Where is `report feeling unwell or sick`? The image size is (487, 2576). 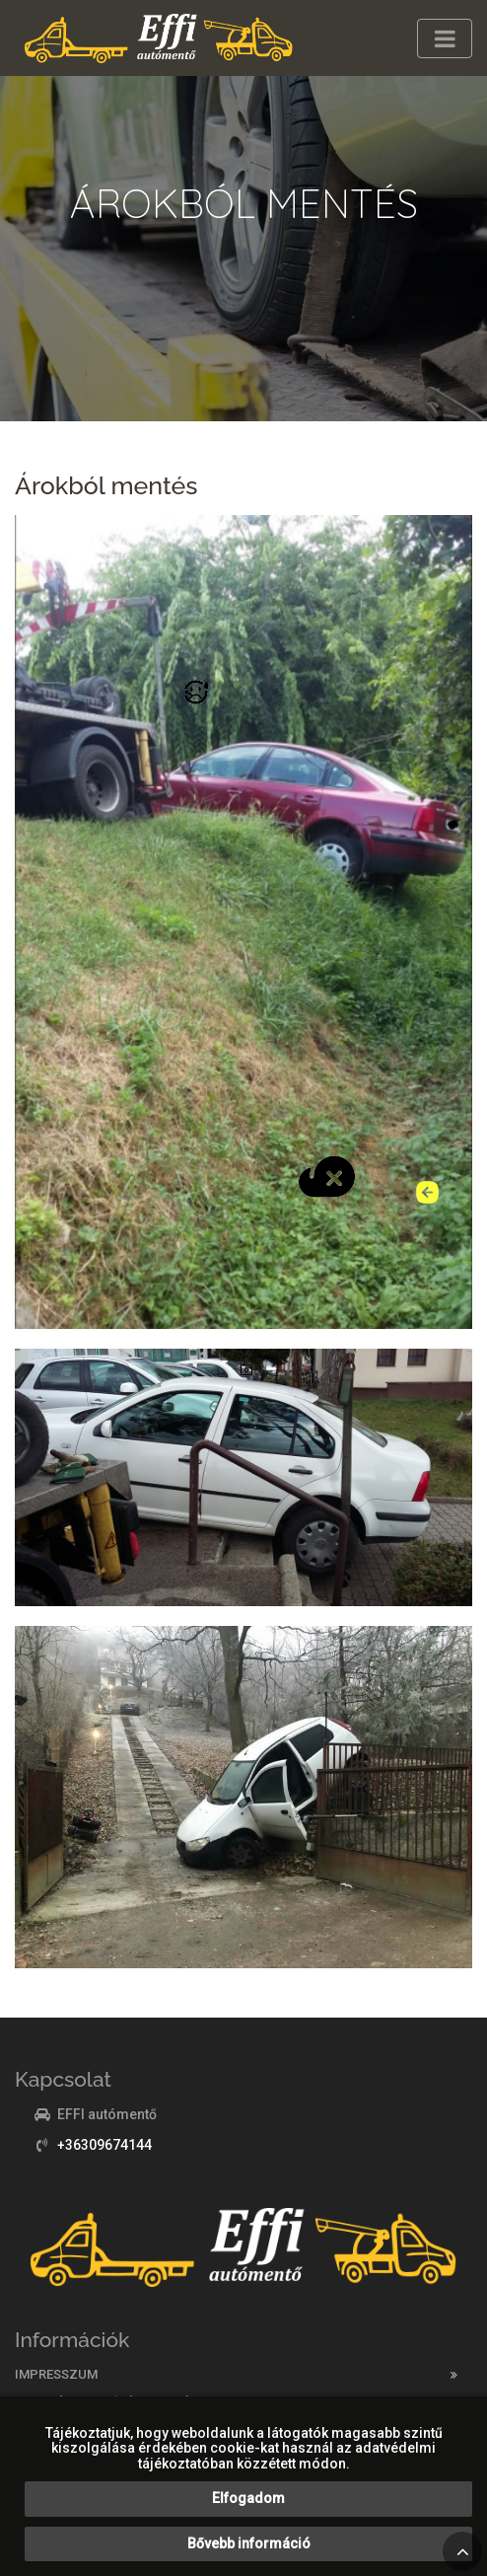
report feeling unwell or sick is located at coordinates (195, 692).